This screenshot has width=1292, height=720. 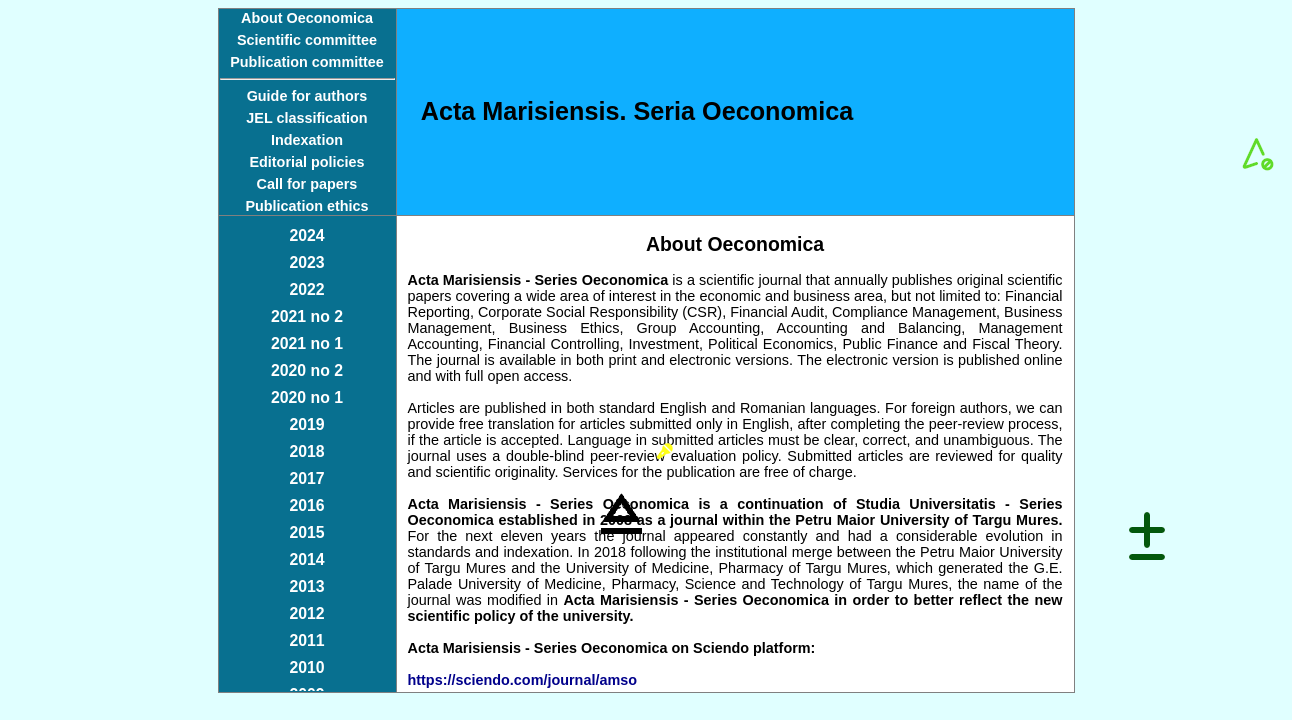 I want to click on toggle between adding and subtracting values, so click(x=1147, y=536).